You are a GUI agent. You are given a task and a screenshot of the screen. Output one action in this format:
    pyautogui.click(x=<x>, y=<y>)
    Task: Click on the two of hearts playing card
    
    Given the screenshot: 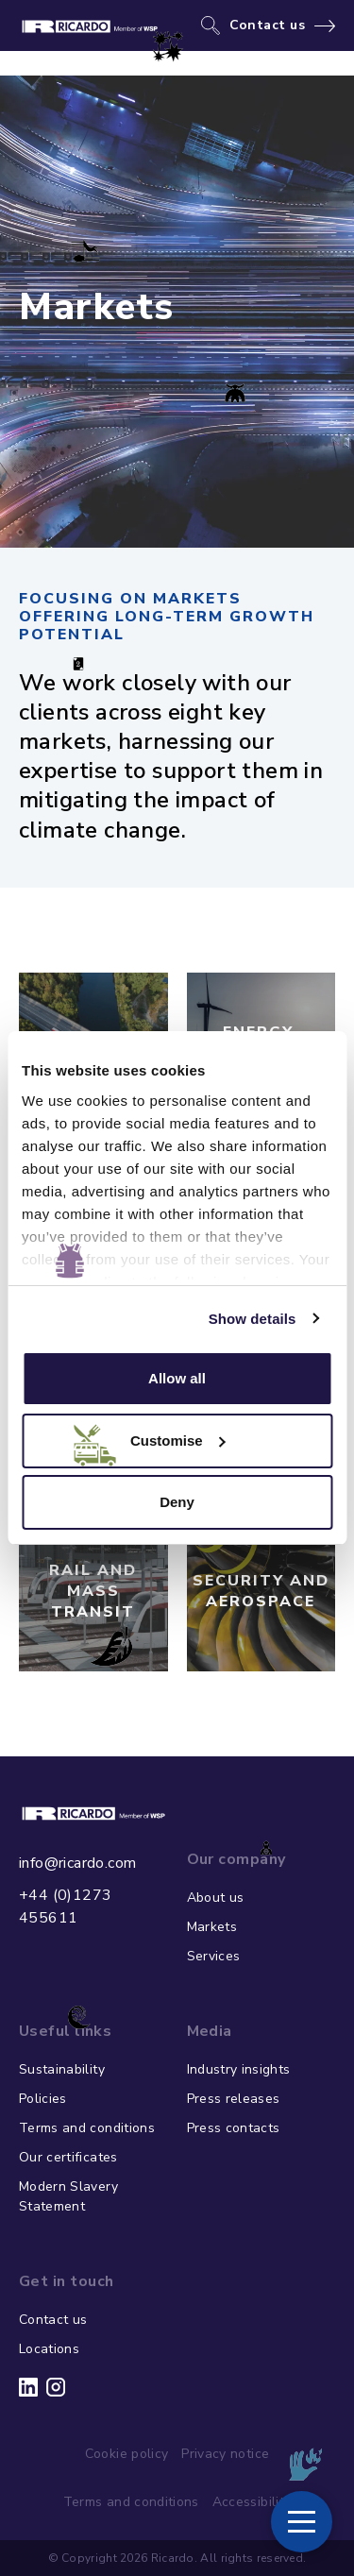 What is the action you would take?
    pyautogui.click(x=78, y=664)
    